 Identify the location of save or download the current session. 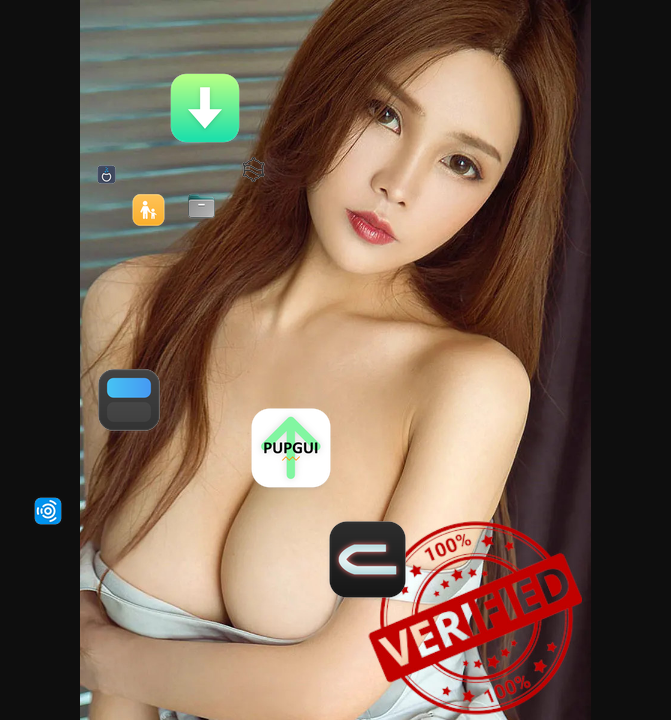
(205, 108).